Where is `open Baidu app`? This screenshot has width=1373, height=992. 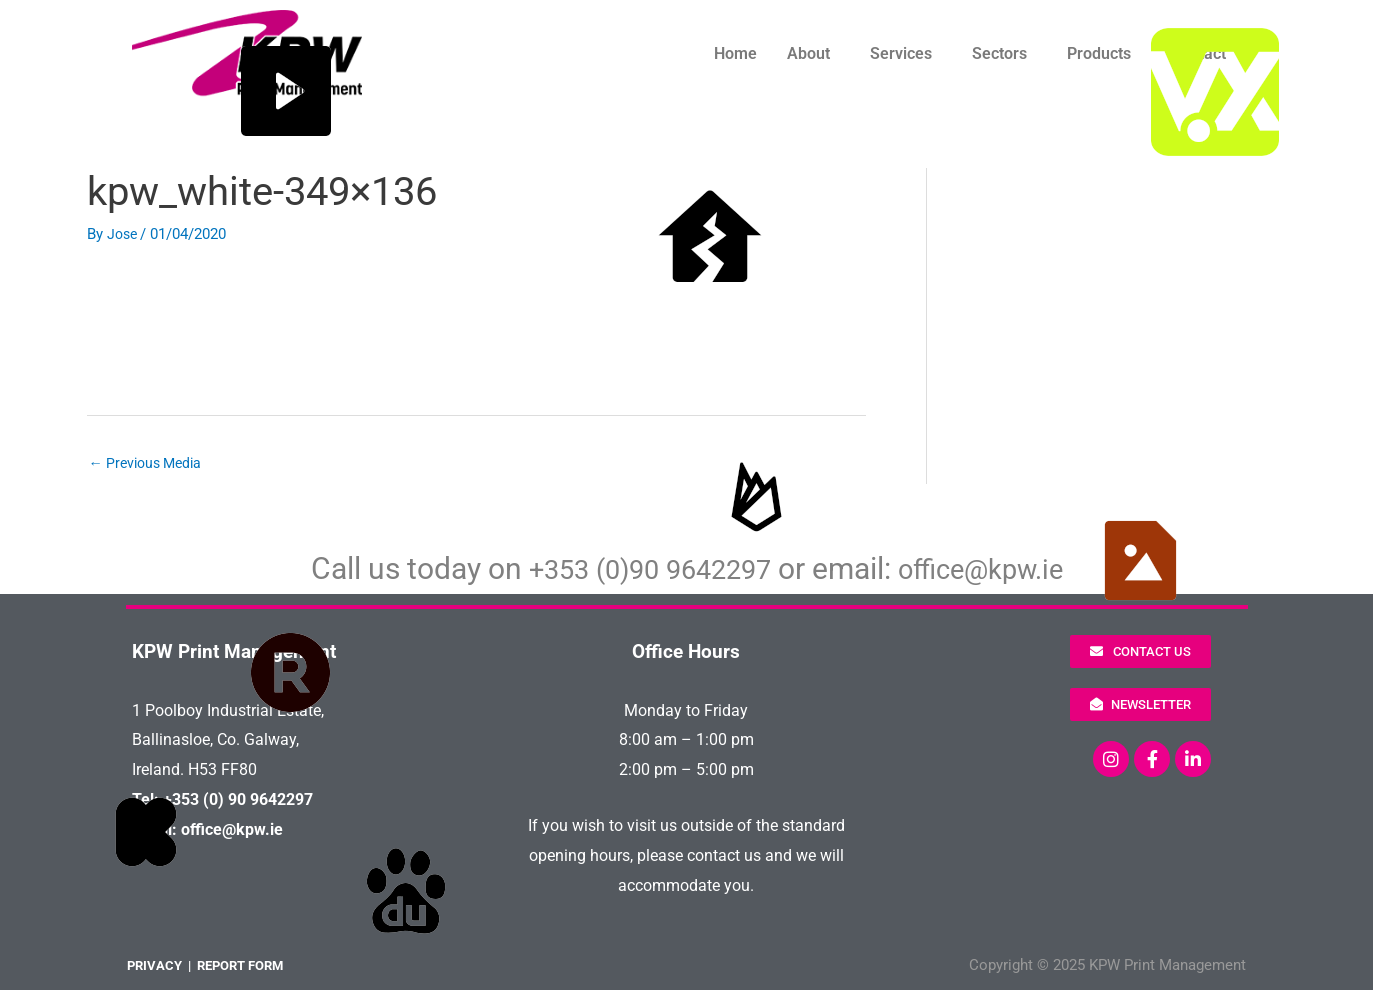
open Baidu app is located at coordinates (406, 891).